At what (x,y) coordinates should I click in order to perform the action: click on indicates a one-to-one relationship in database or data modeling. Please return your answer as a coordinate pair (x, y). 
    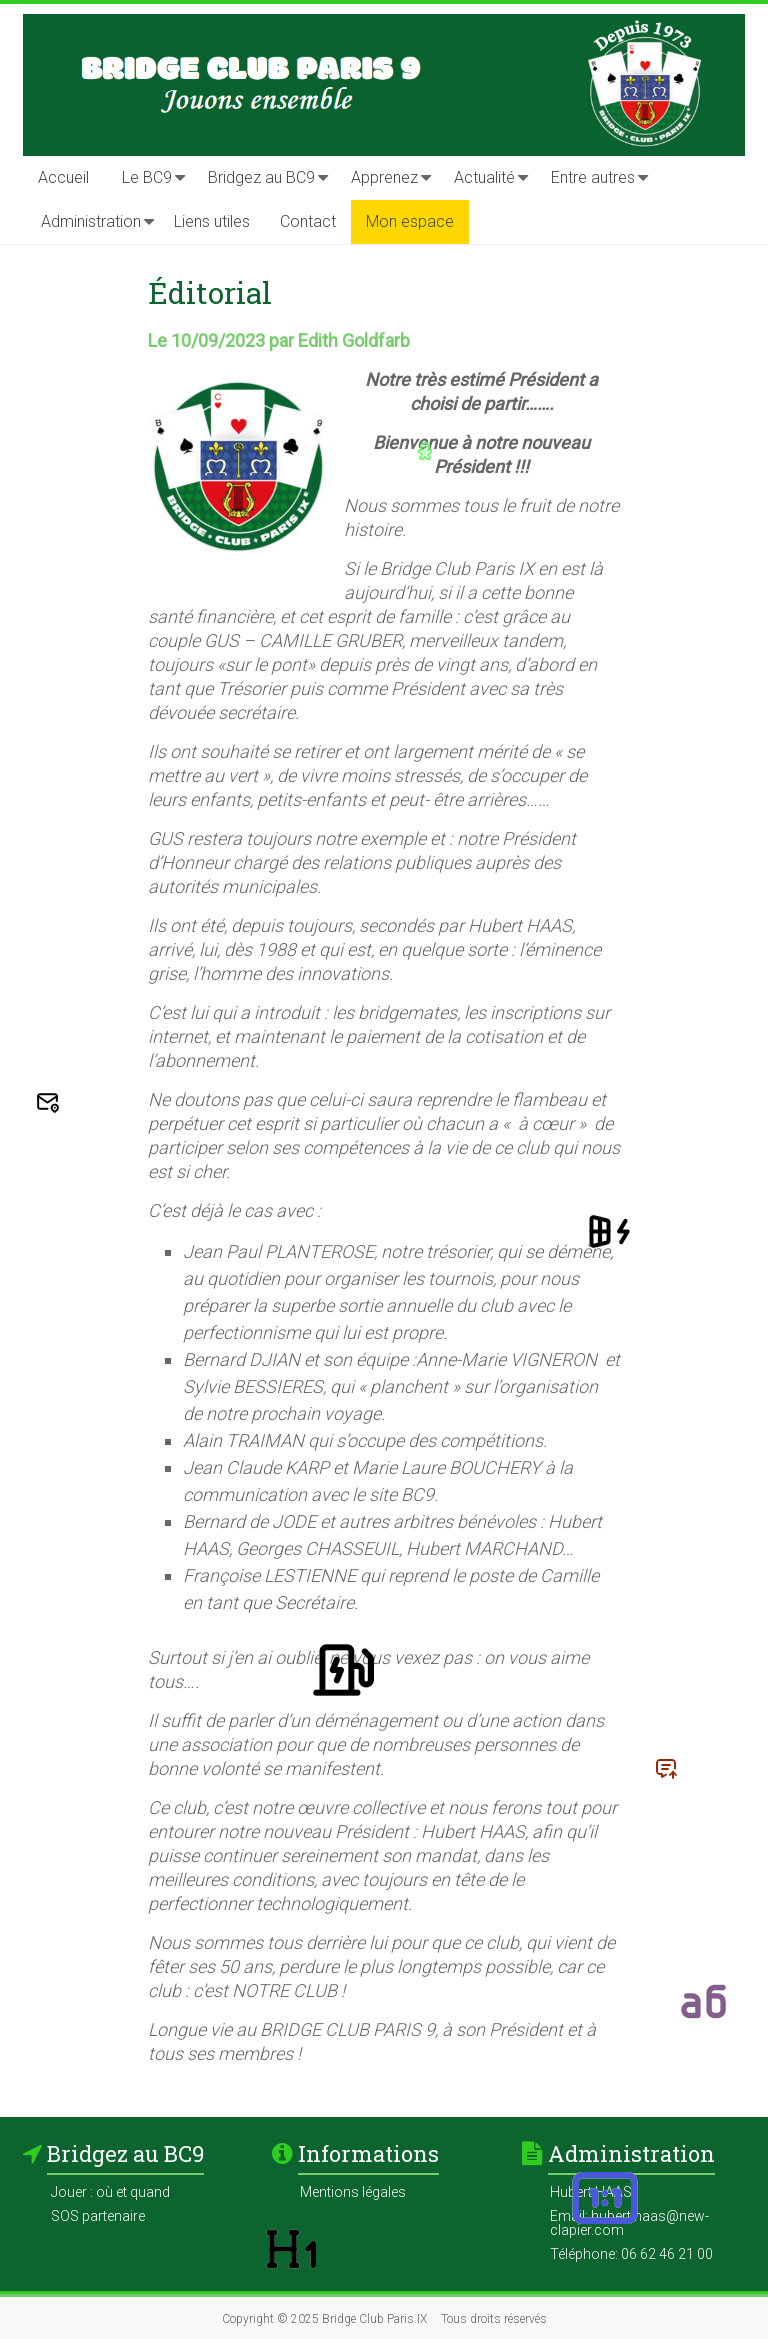
    Looking at the image, I should click on (605, 2198).